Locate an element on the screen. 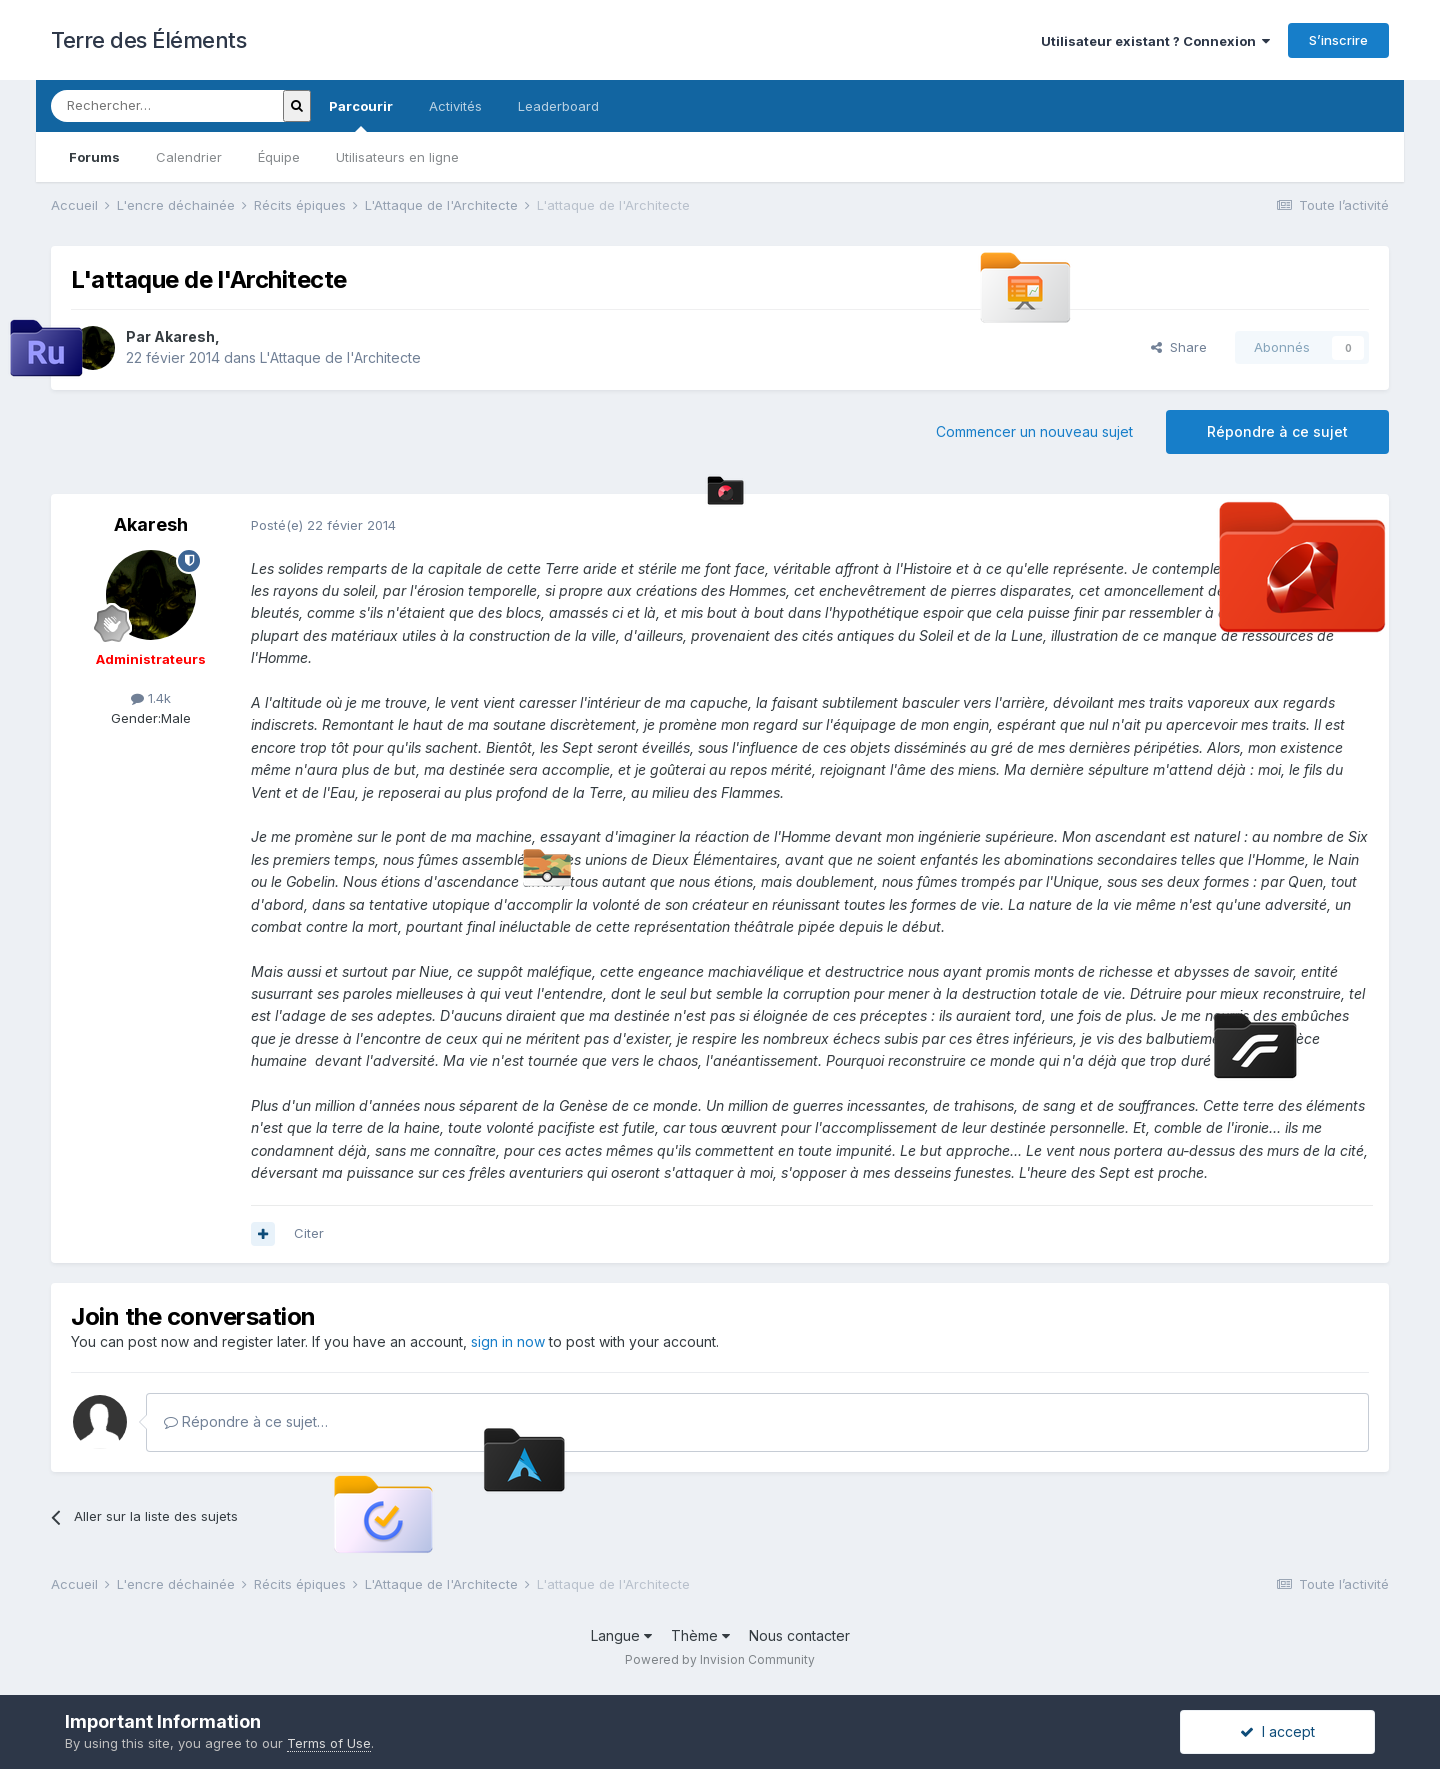 The height and width of the screenshot is (1769, 1440). open resurrection remix ROM folder is located at coordinates (1255, 1048).